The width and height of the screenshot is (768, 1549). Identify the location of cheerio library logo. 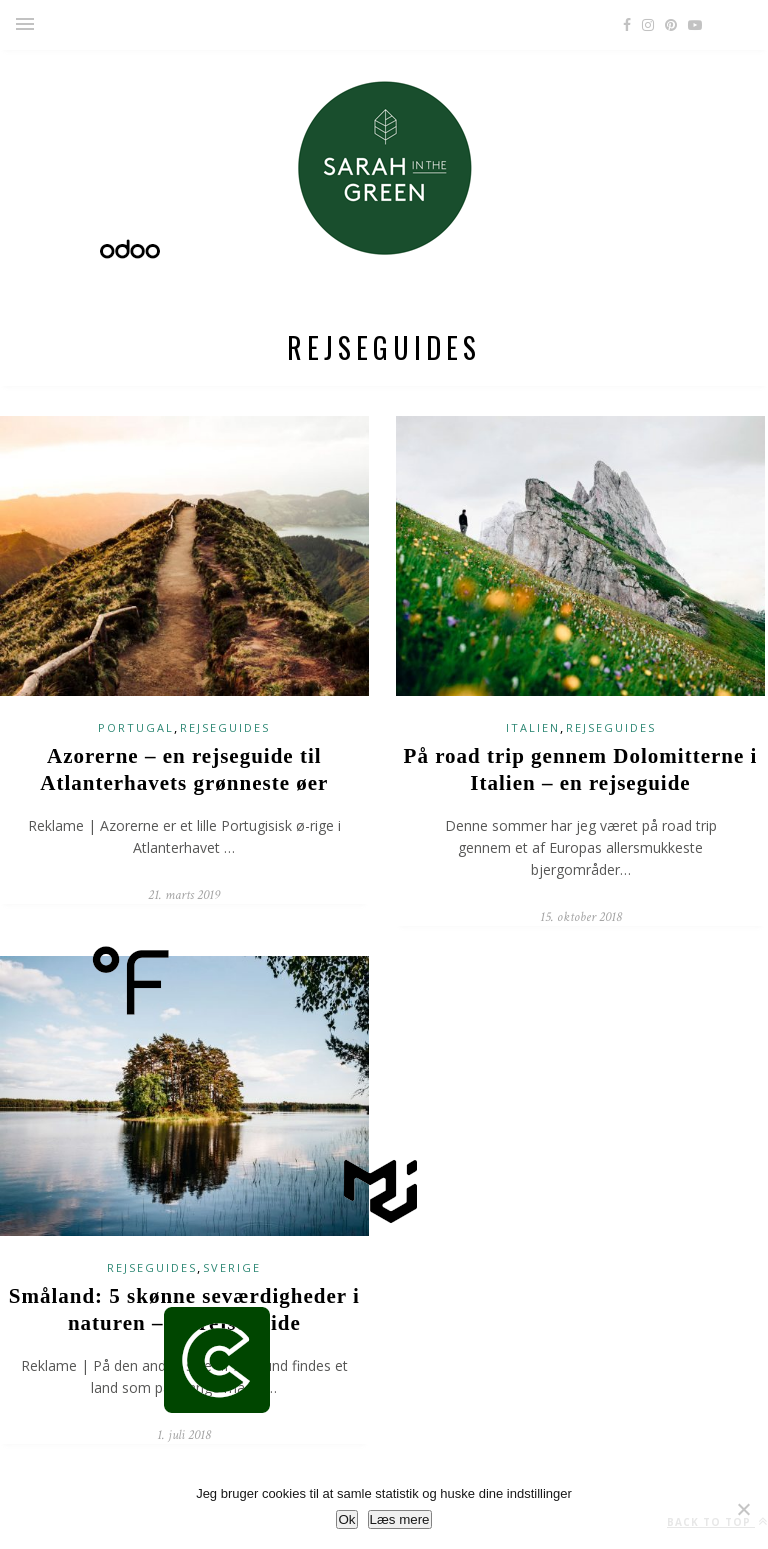
(217, 1360).